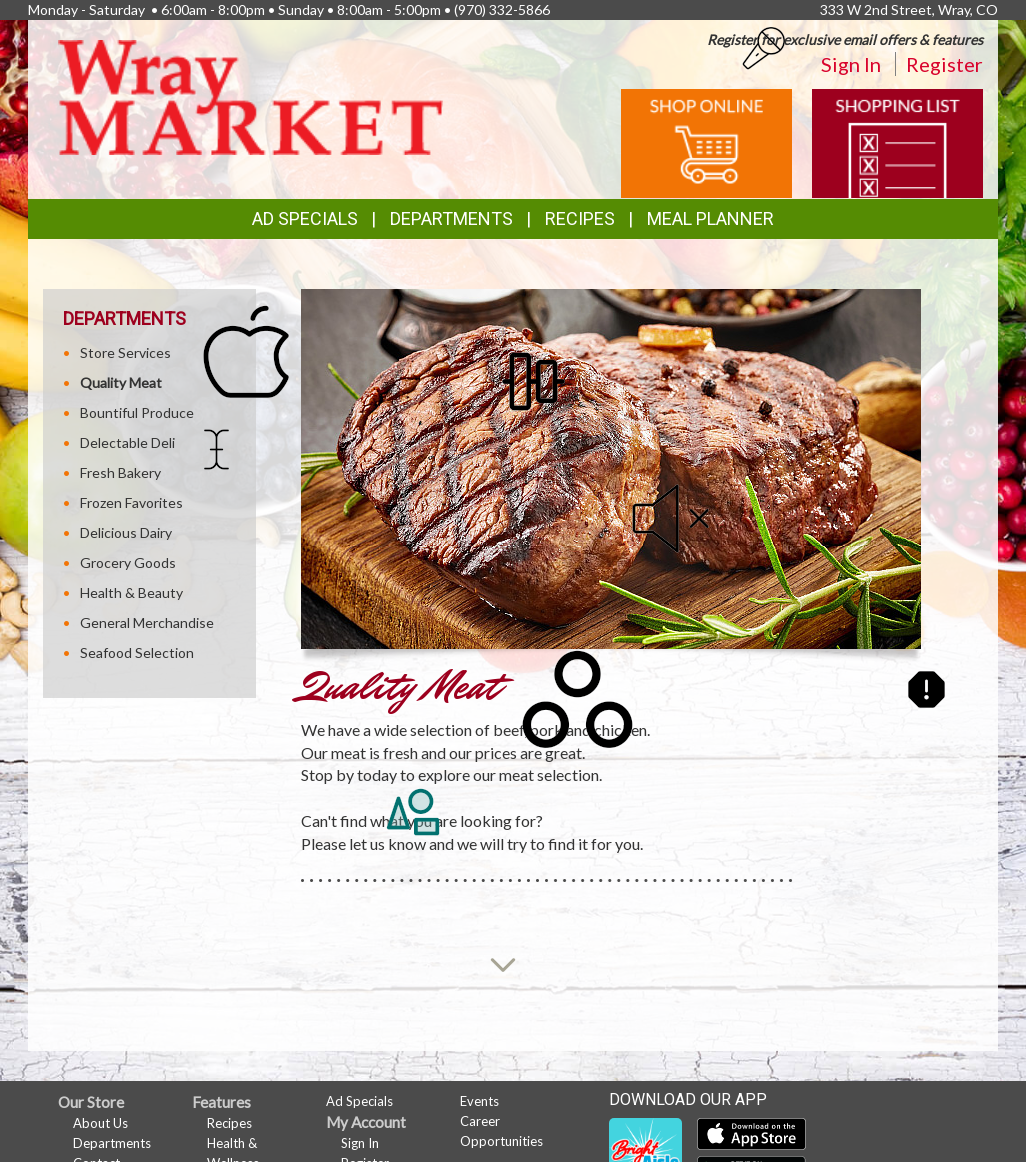  Describe the element at coordinates (503, 964) in the screenshot. I see `expand a dropdown menu` at that location.